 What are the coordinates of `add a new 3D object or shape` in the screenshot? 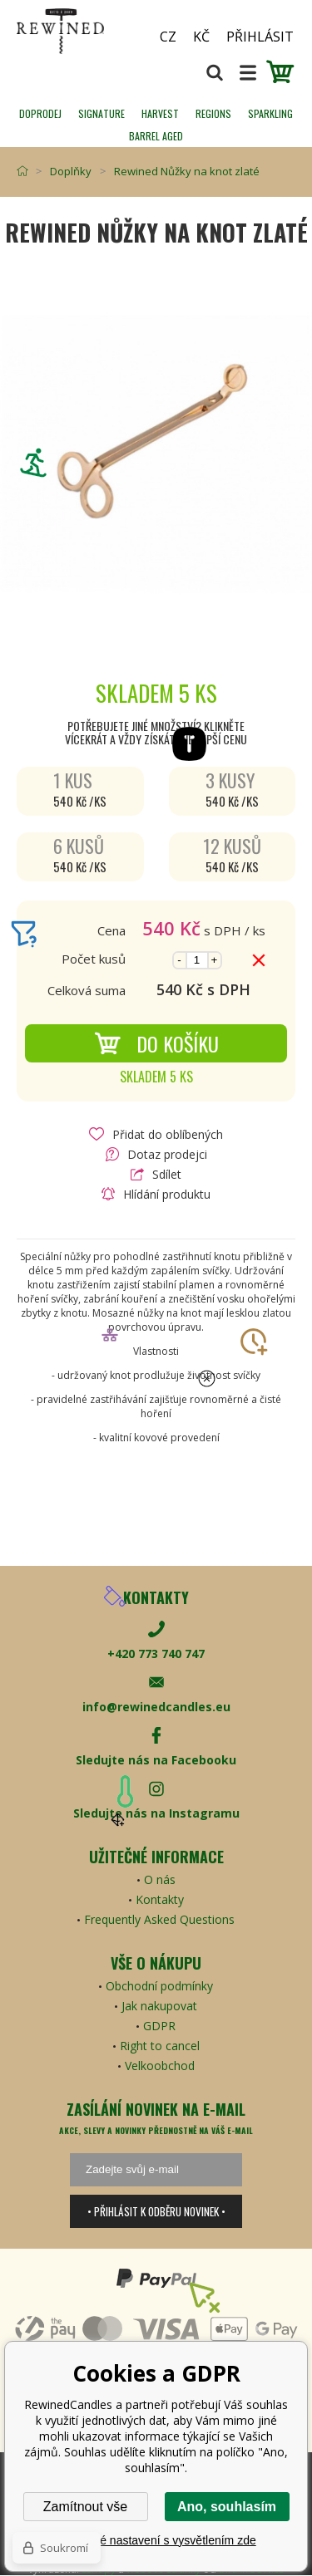 It's located at (117, 1819).